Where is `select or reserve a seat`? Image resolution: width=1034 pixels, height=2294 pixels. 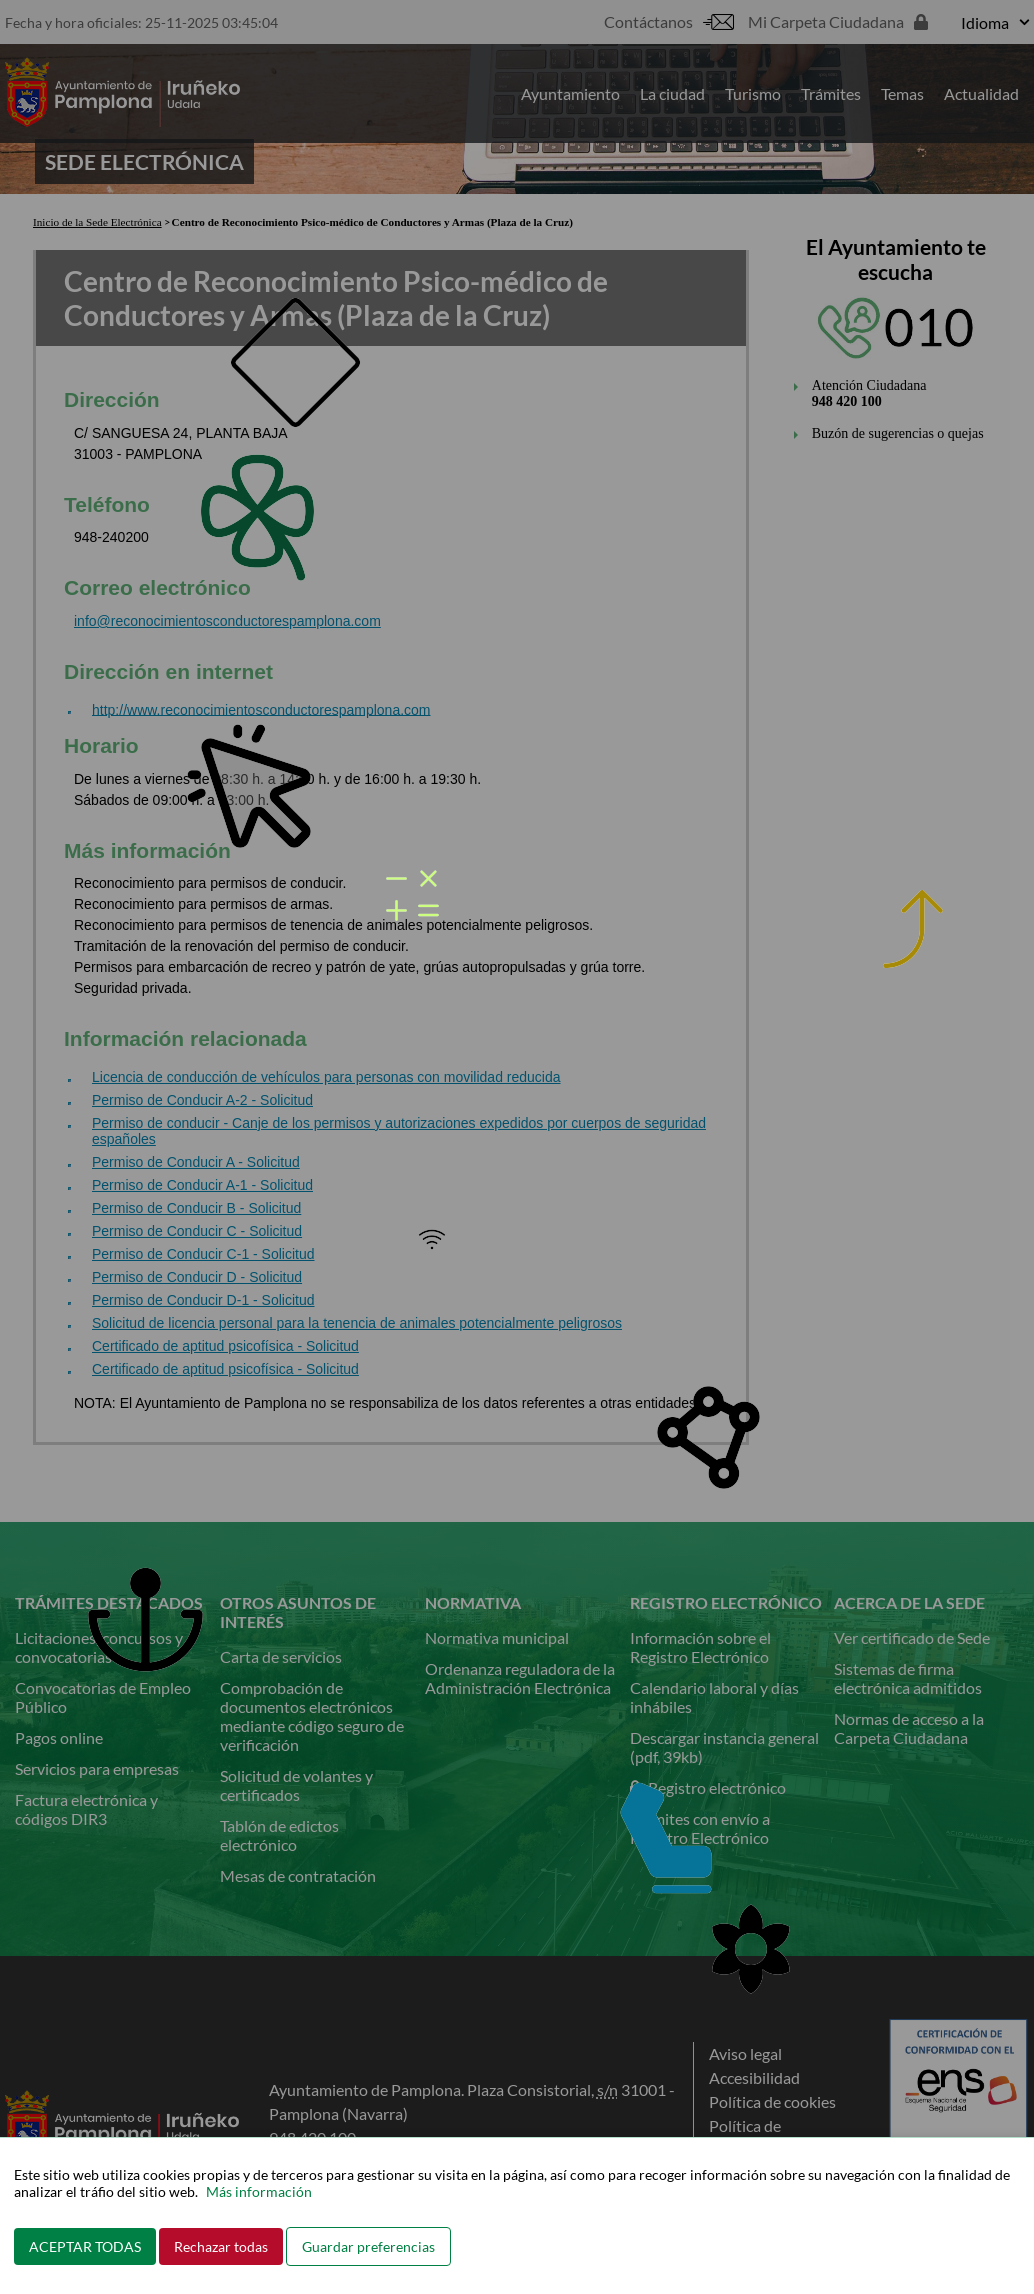
select or reserve a seat is located at coordinates (664, 1838).